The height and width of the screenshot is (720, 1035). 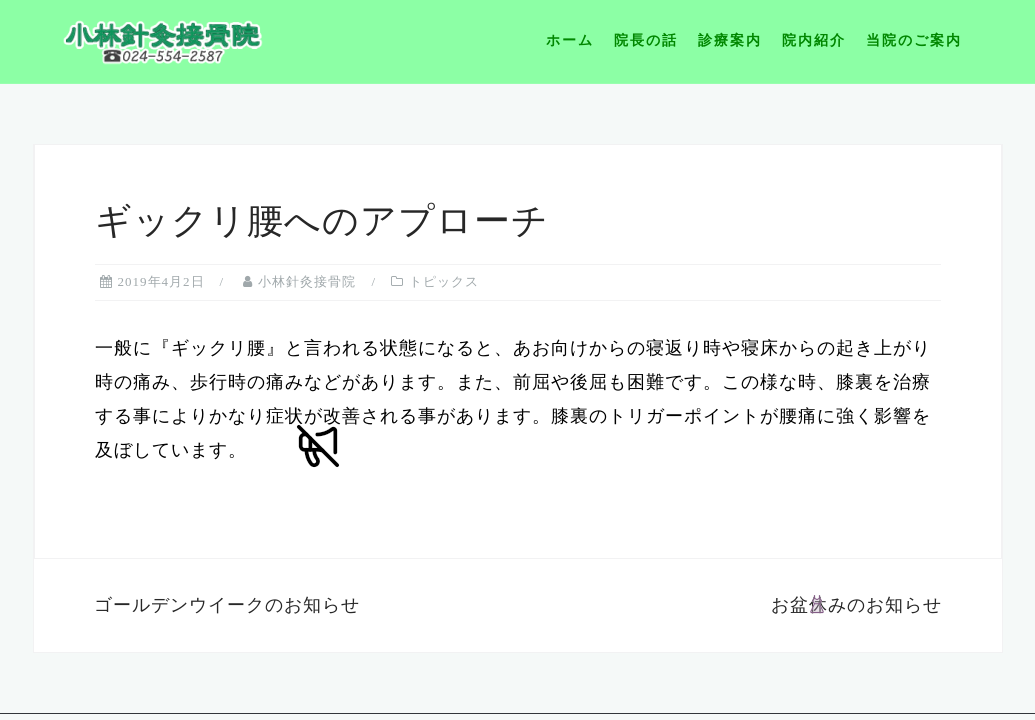 What do you see at coordinates (817, 605) in the screenshot?
I see `browse women's clothing or dresses` at bounding box center [817, 605].